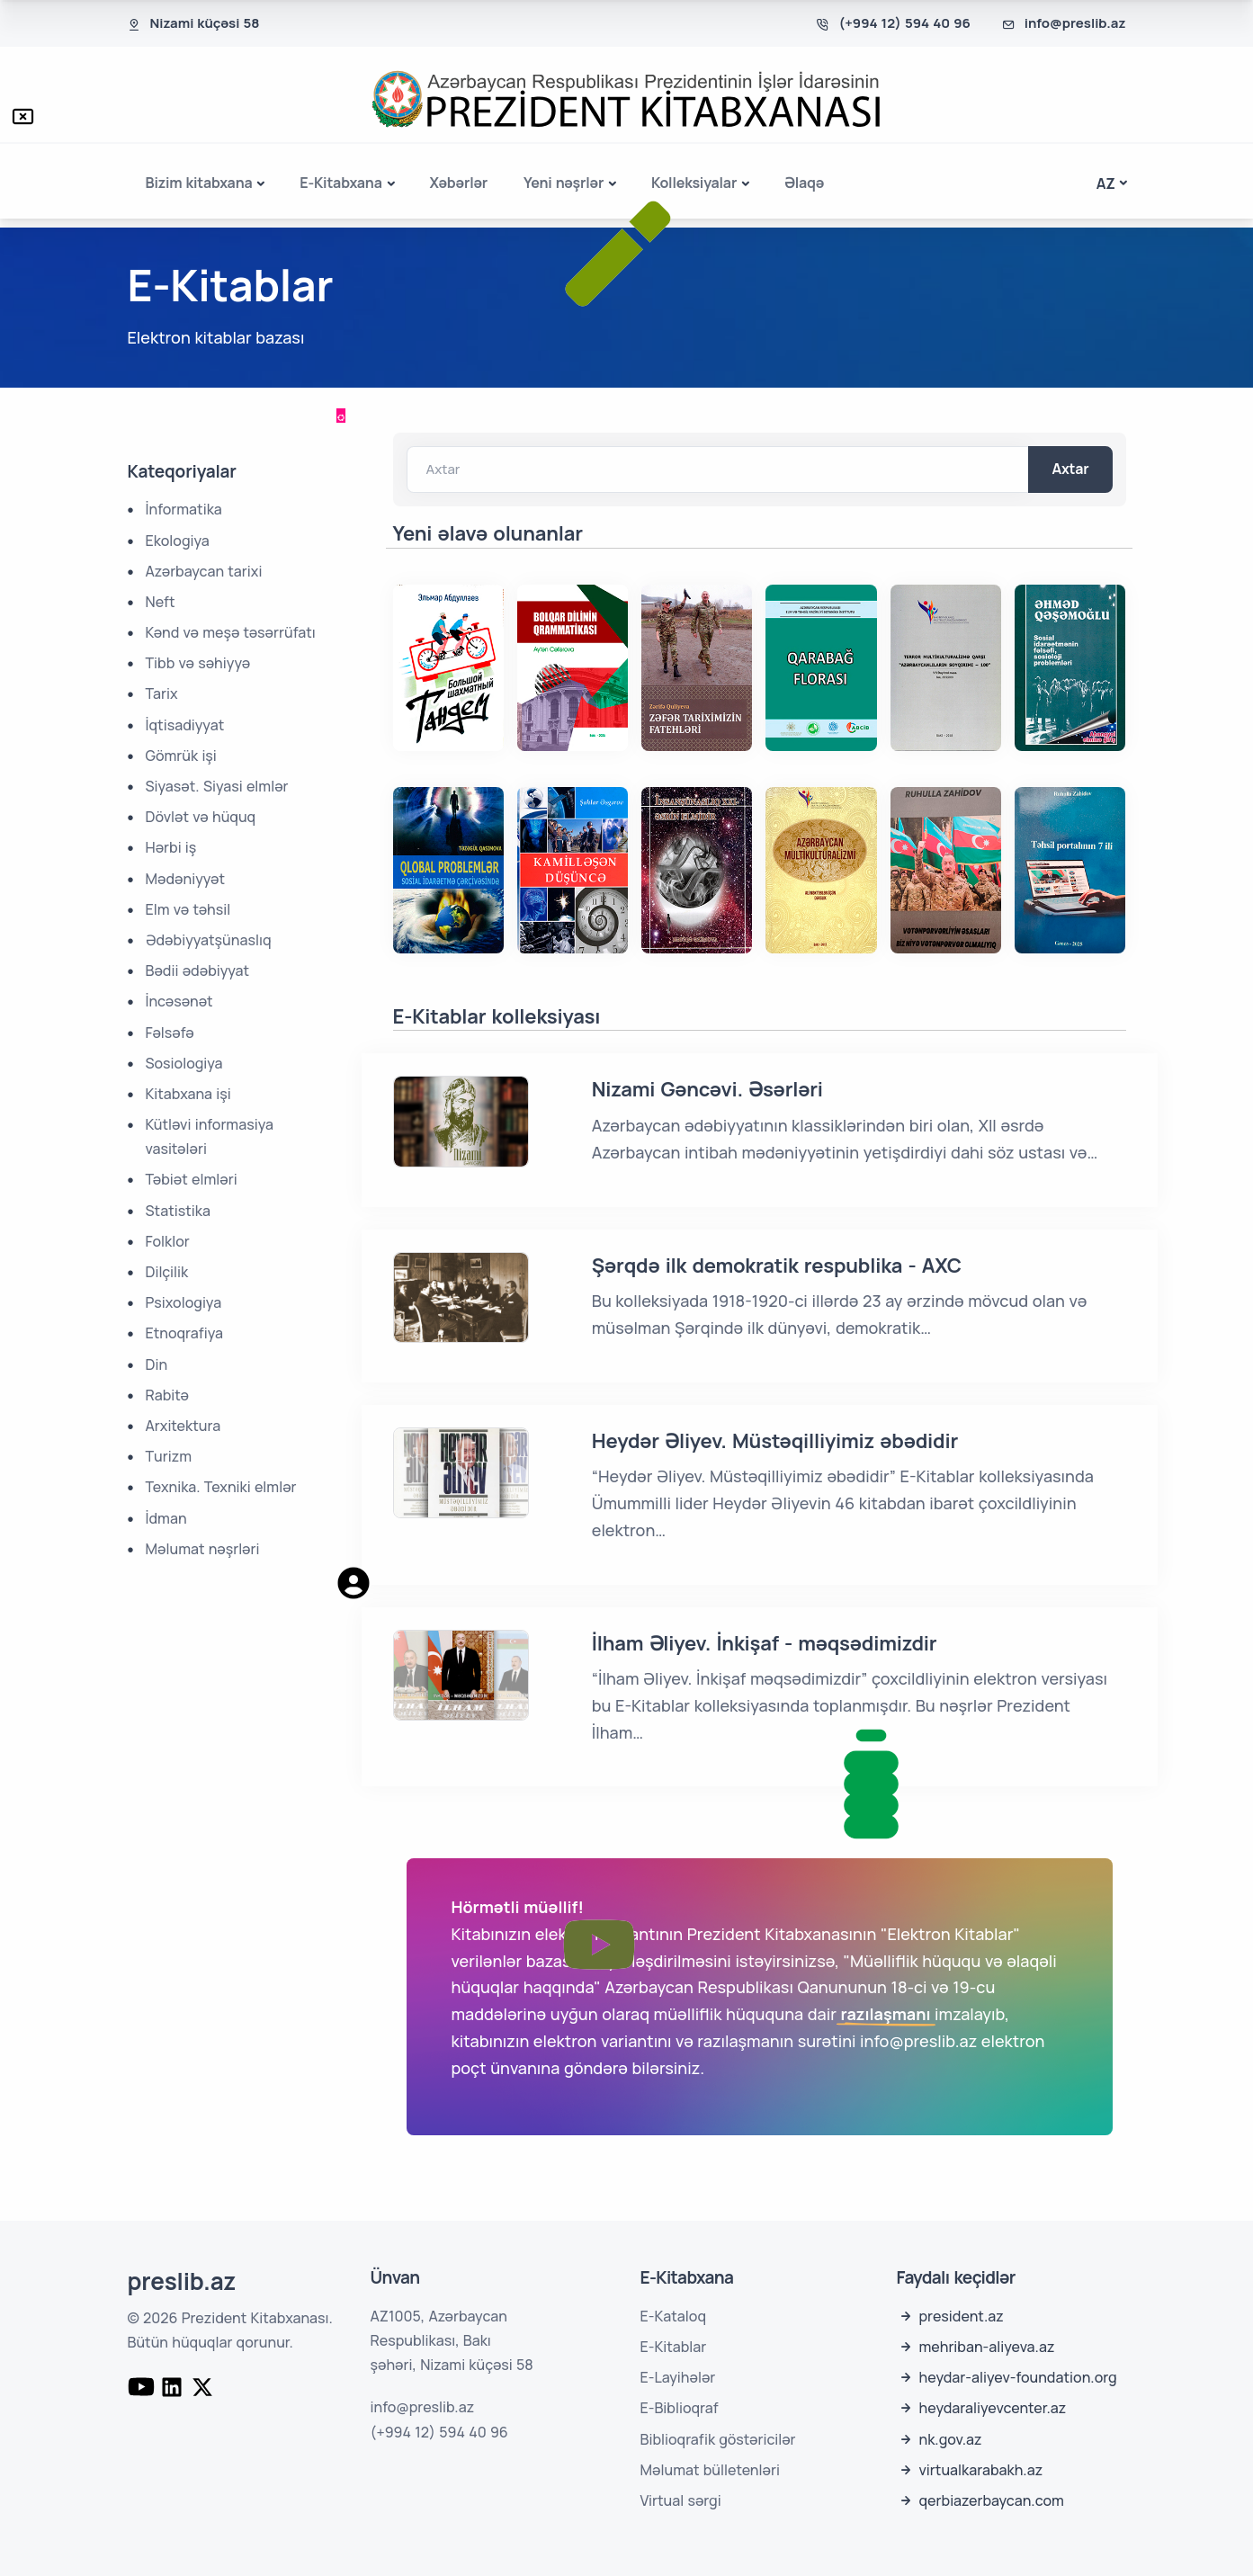  Describe the element at coordinates (871, 1784) in the screenshot. I see `track your water intake` at that location.